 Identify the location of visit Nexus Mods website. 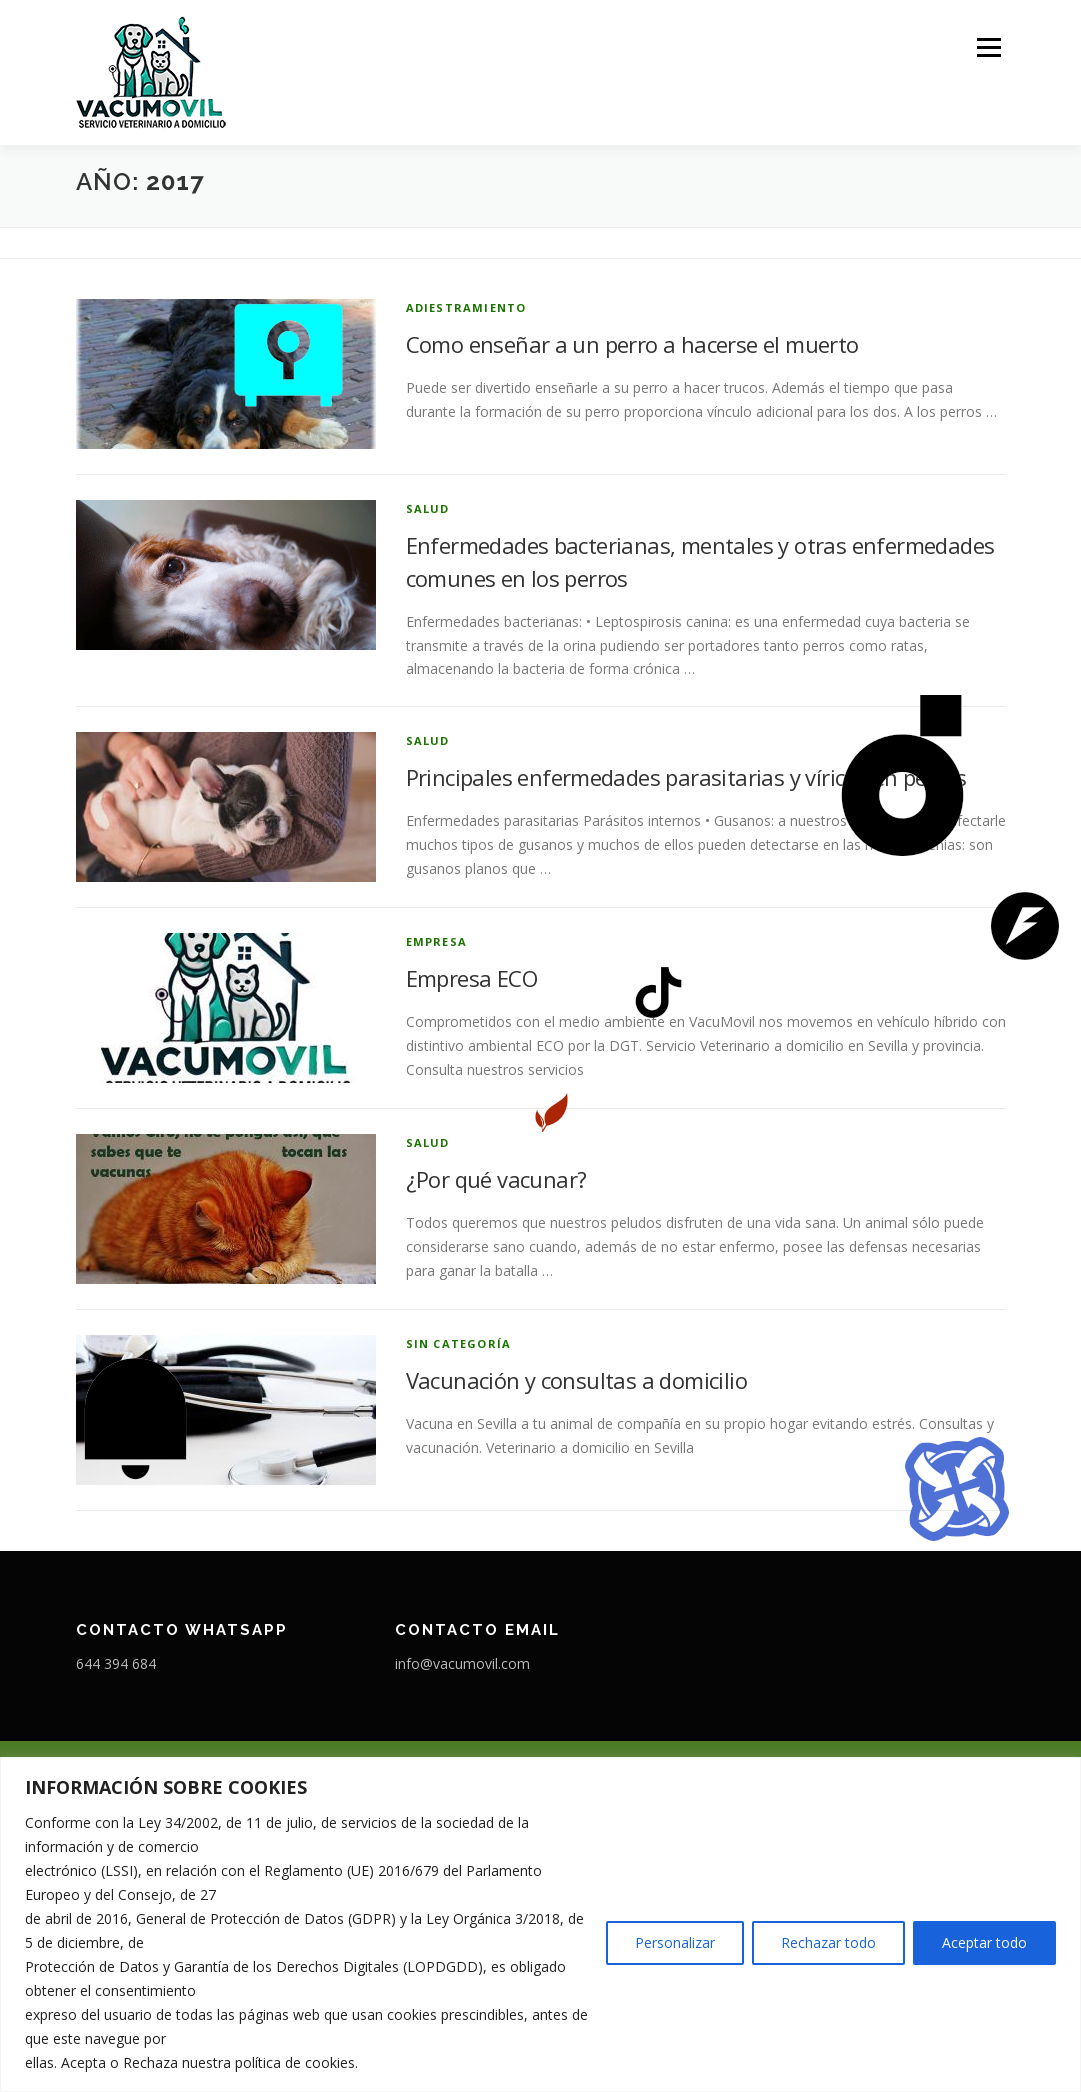
(957, 1489).